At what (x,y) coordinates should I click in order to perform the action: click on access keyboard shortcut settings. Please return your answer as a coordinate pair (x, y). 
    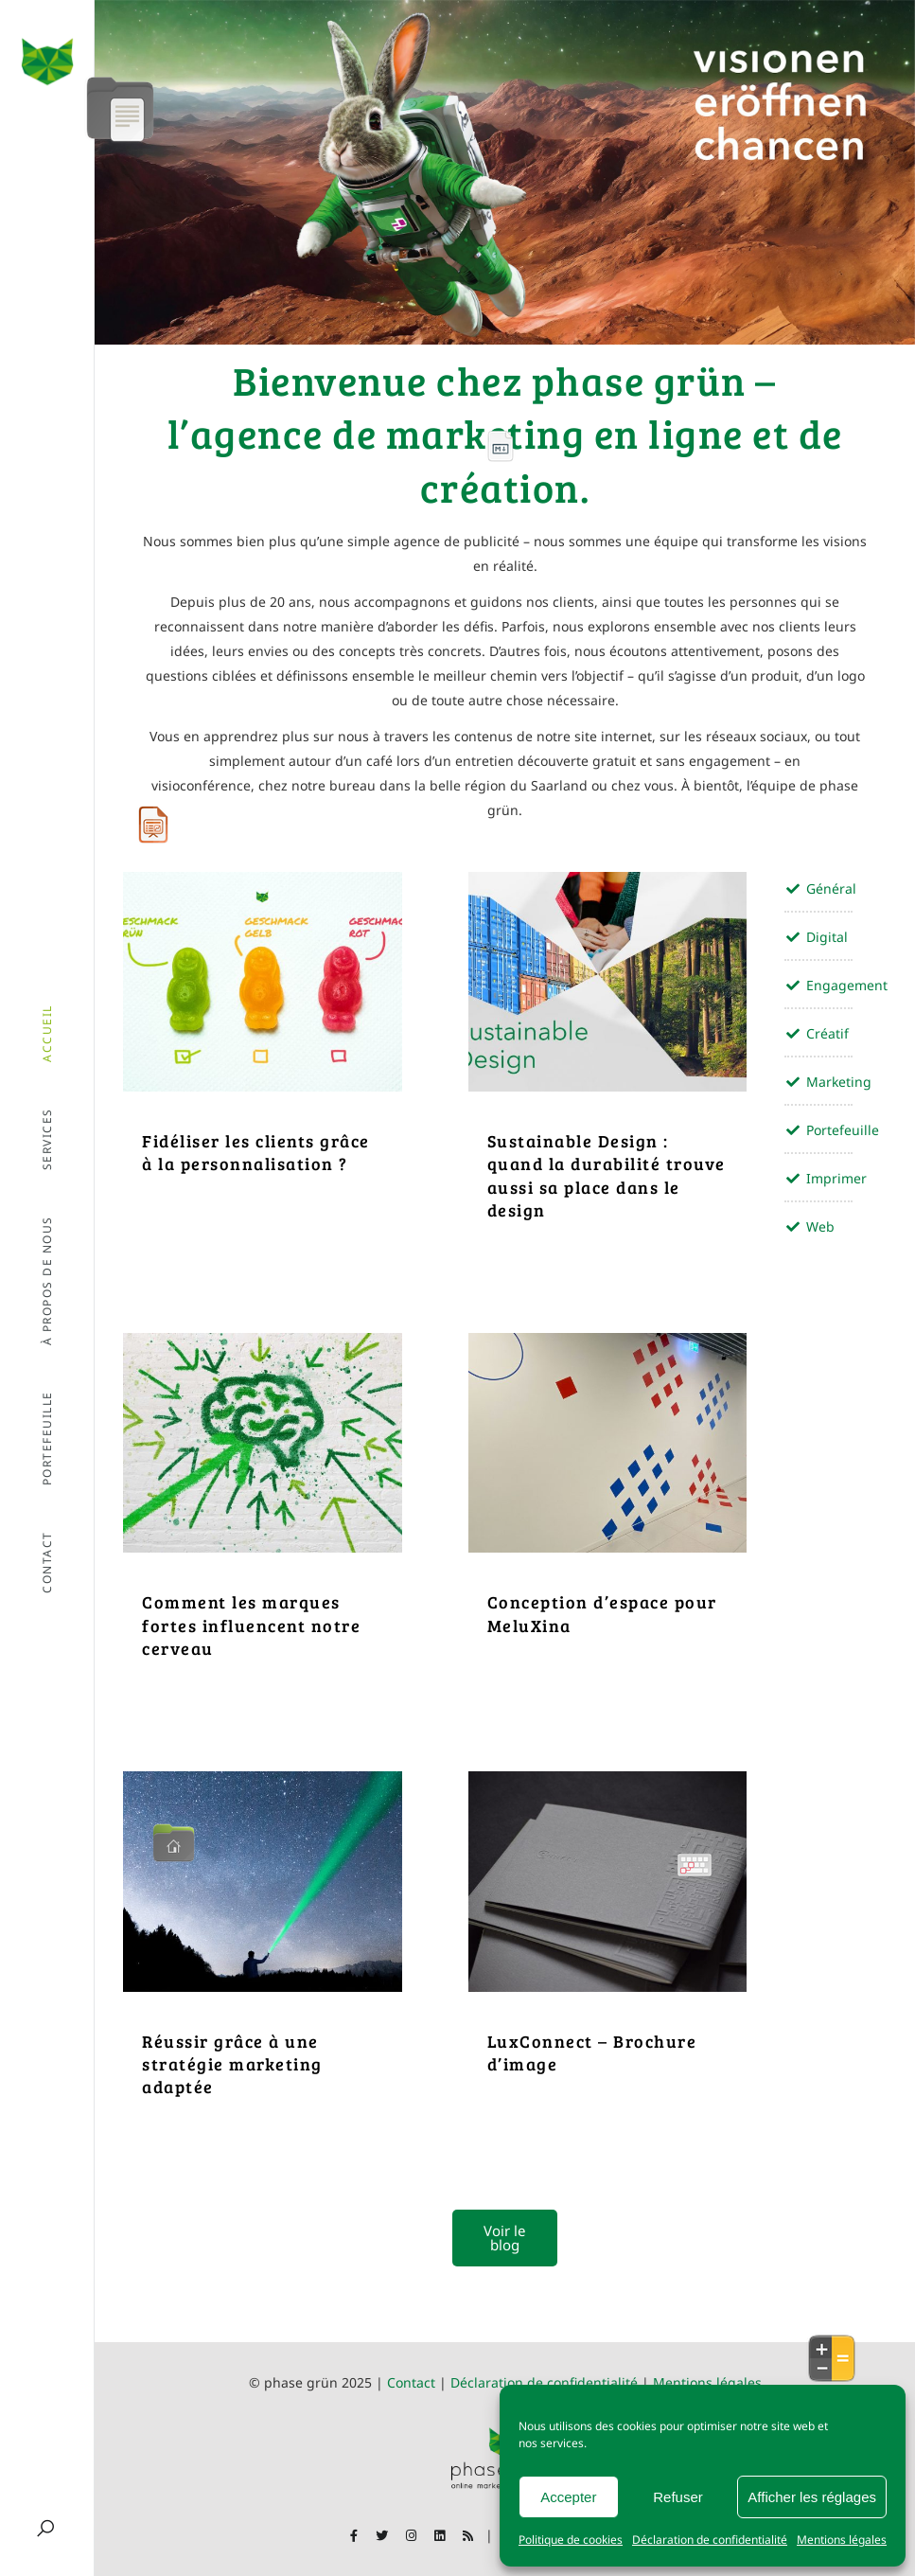
    Looking at the image, I should click on (695, 1865).